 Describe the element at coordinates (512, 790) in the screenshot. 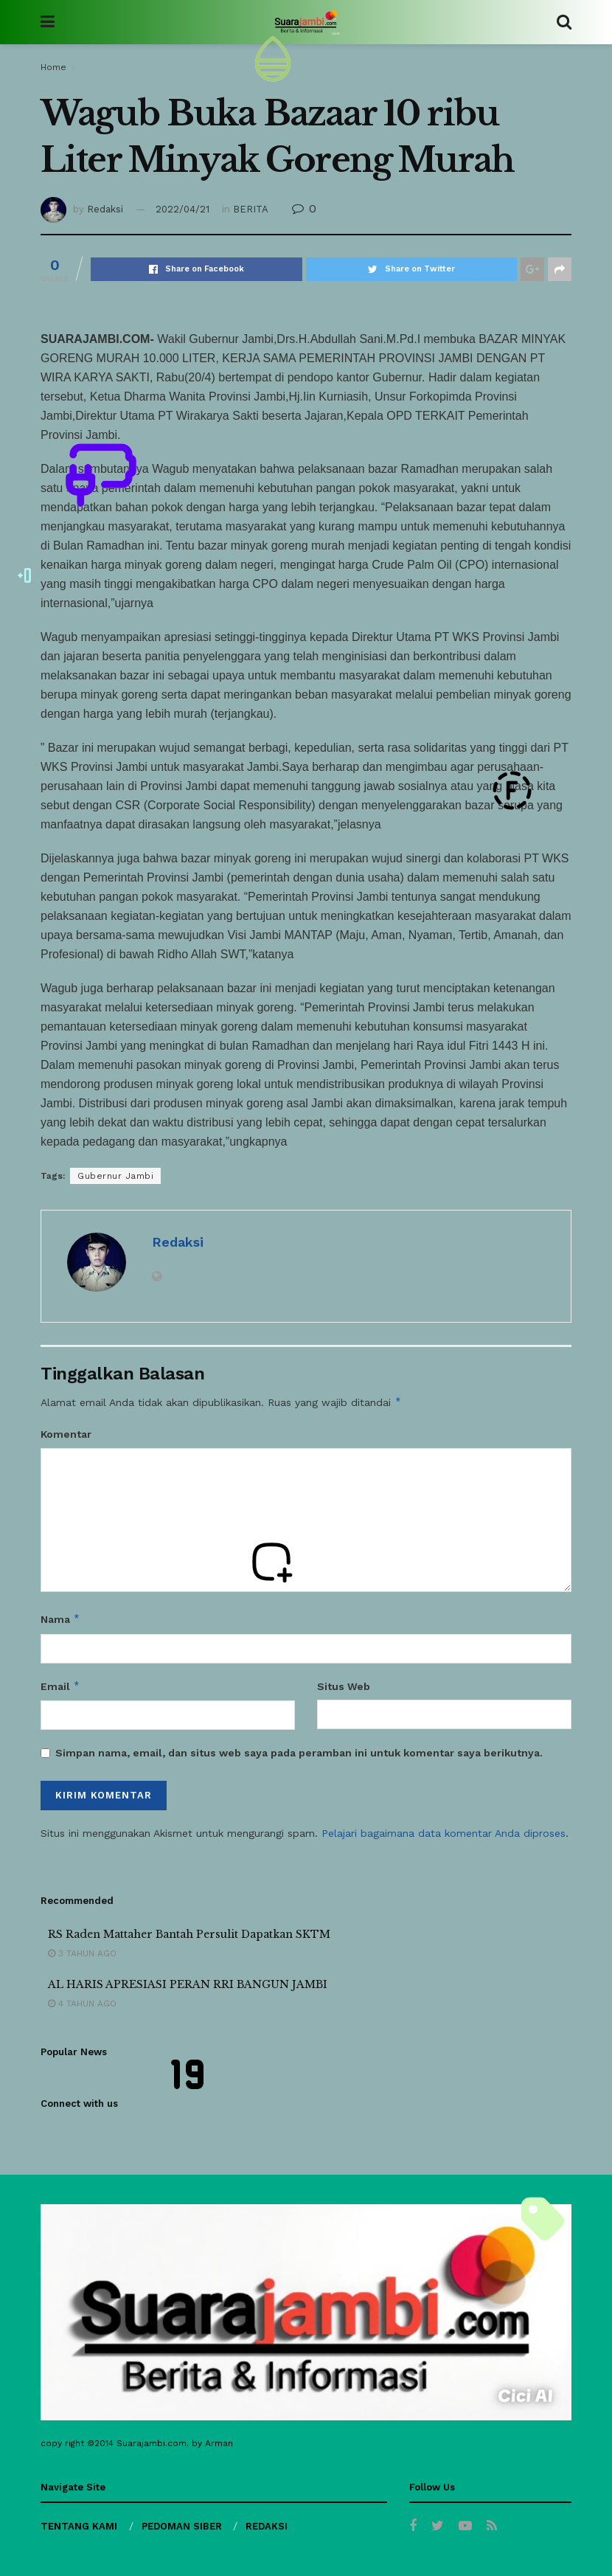

I see `indicates a draft or pending status` at that location.